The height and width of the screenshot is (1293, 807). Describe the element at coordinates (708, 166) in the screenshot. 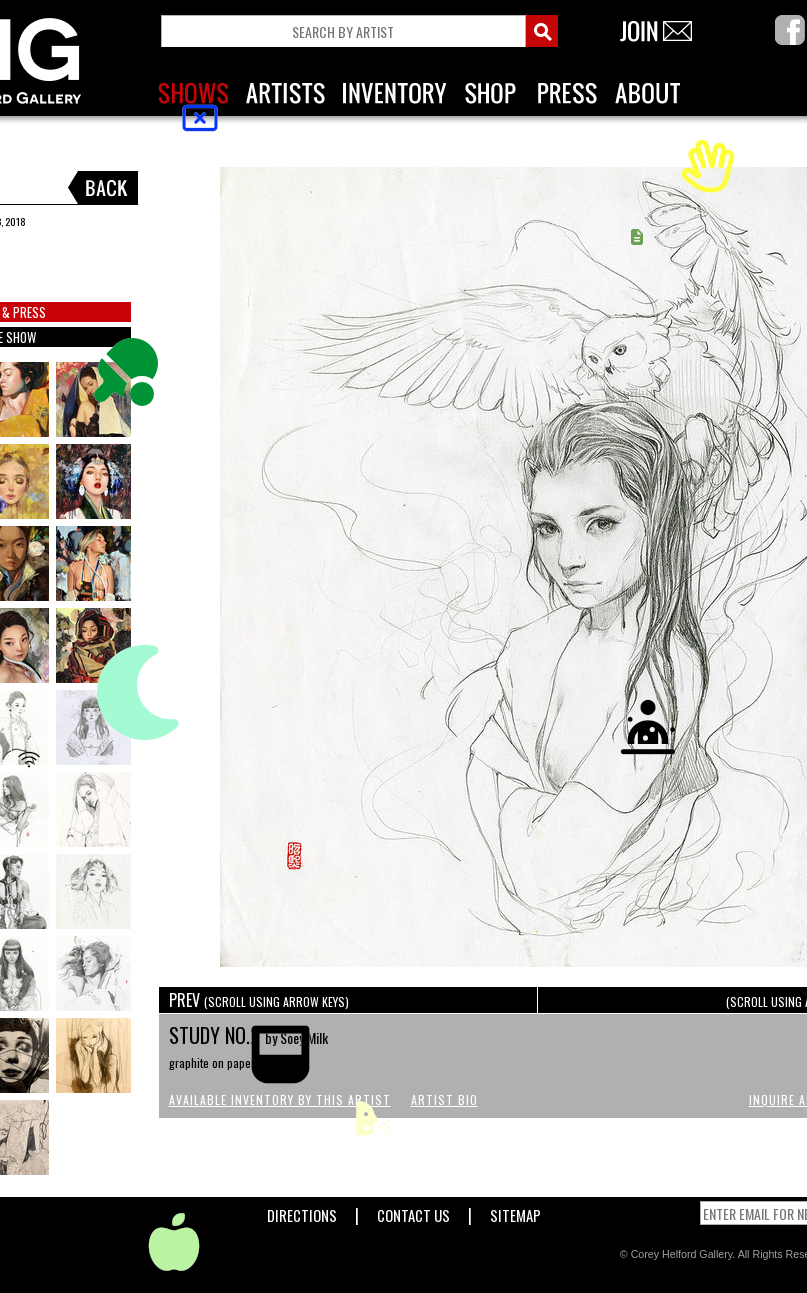

I see `send a vulcan salute greeting` at that location.